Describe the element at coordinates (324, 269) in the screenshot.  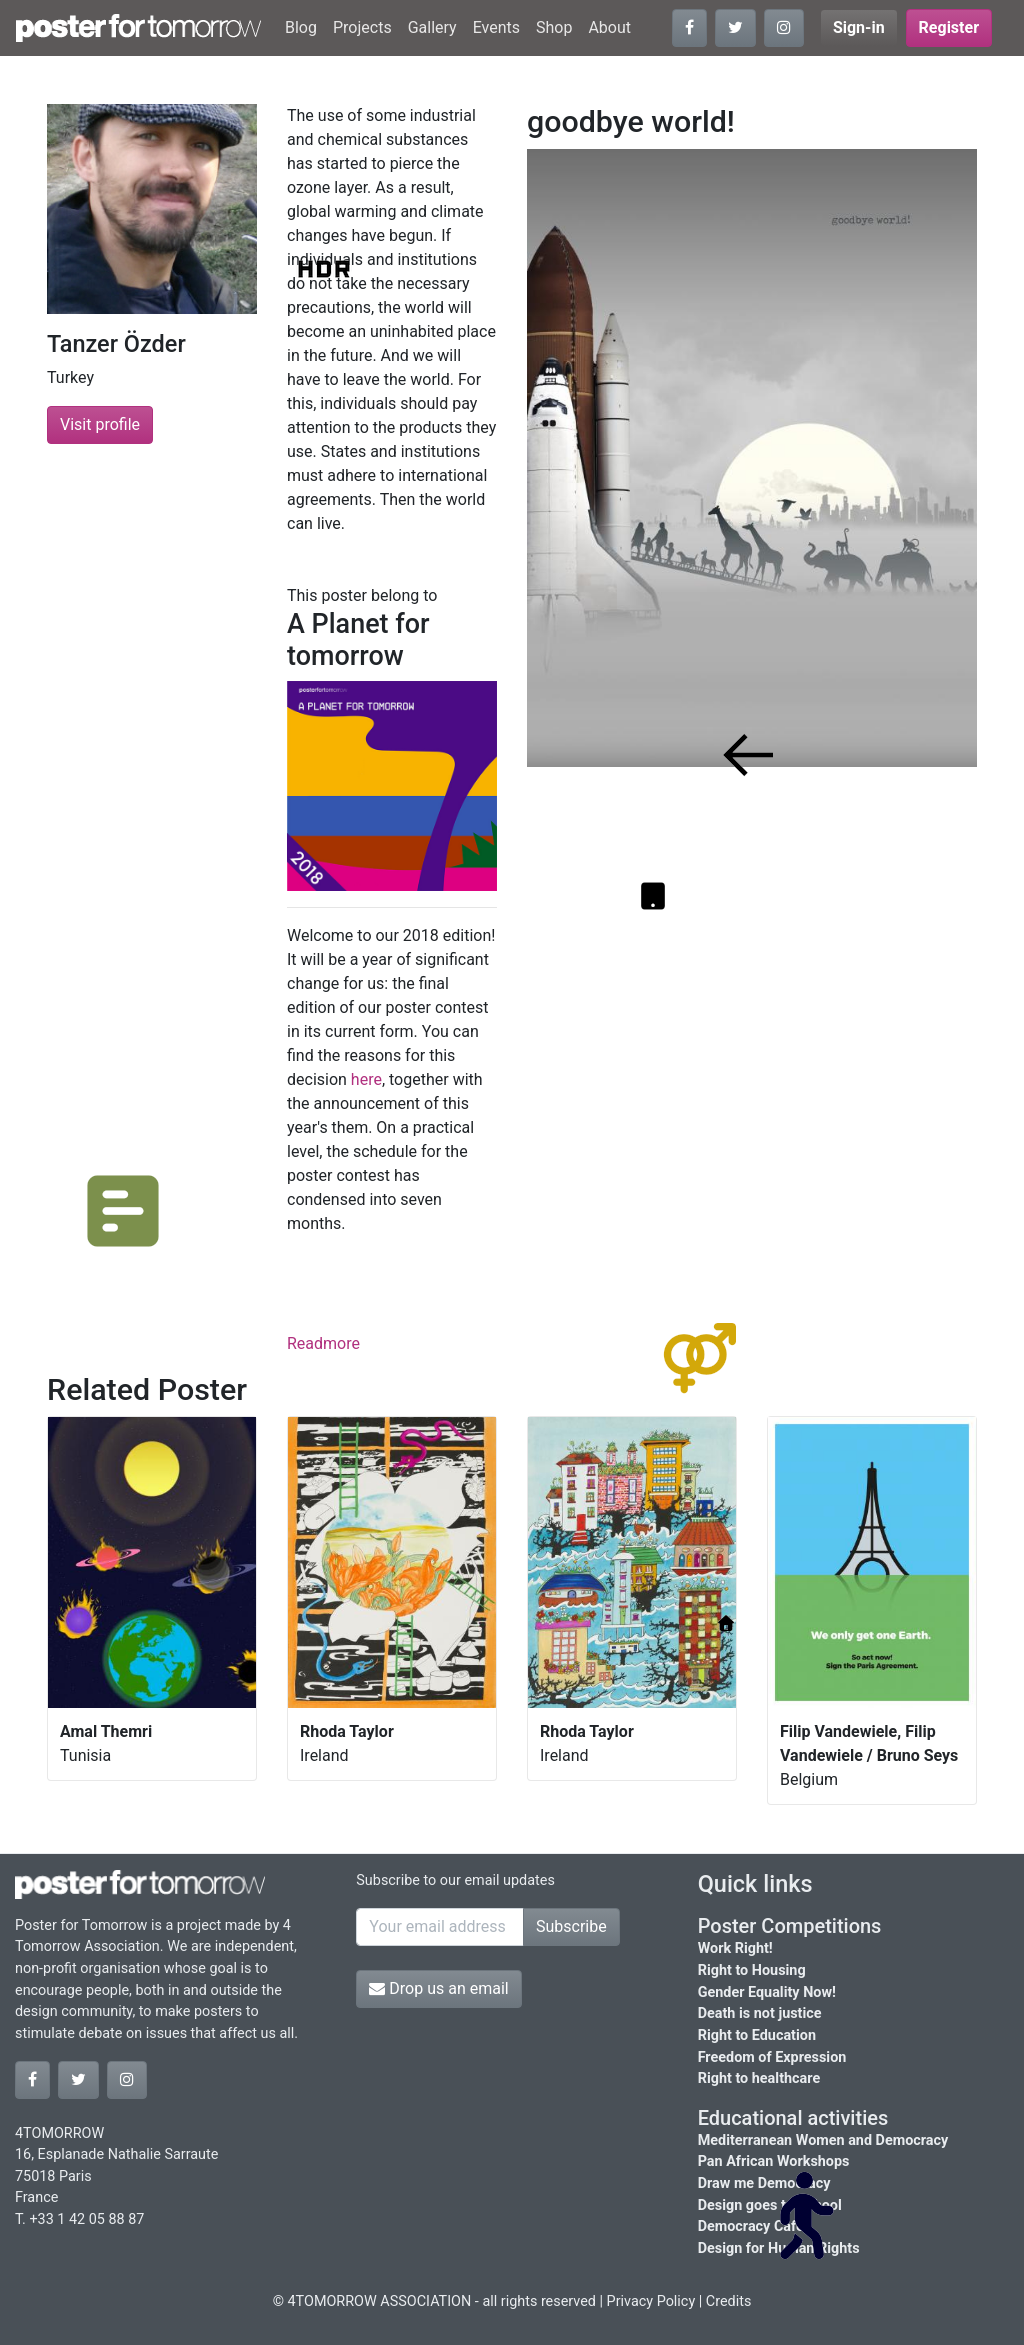
I see `enable HDR mode for photos` at that location.